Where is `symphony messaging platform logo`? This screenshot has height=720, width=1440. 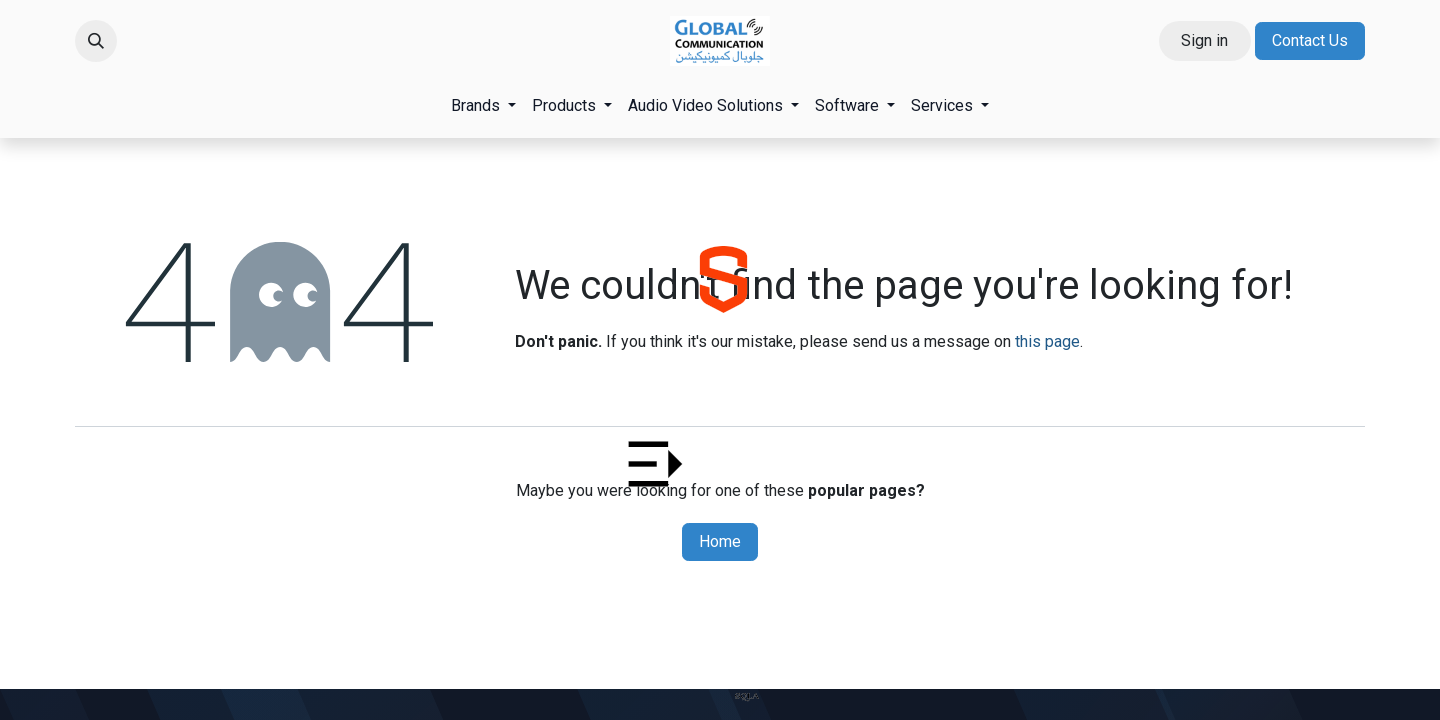
symphony messaging platform logo is located at coordinates (723, 279).